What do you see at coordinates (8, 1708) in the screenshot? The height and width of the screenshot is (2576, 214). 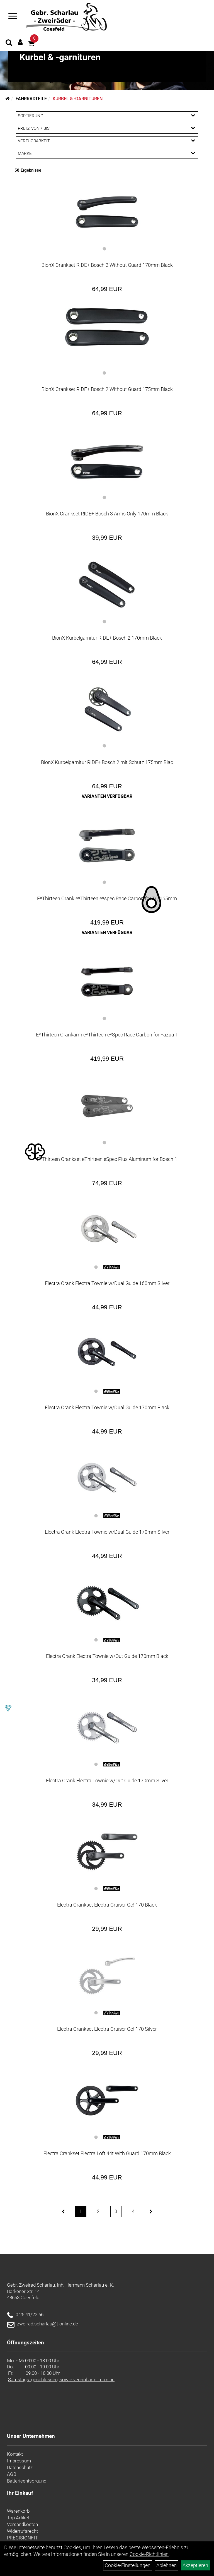 I see `browse food or restaurant options` at bounding box center [8, 1708].